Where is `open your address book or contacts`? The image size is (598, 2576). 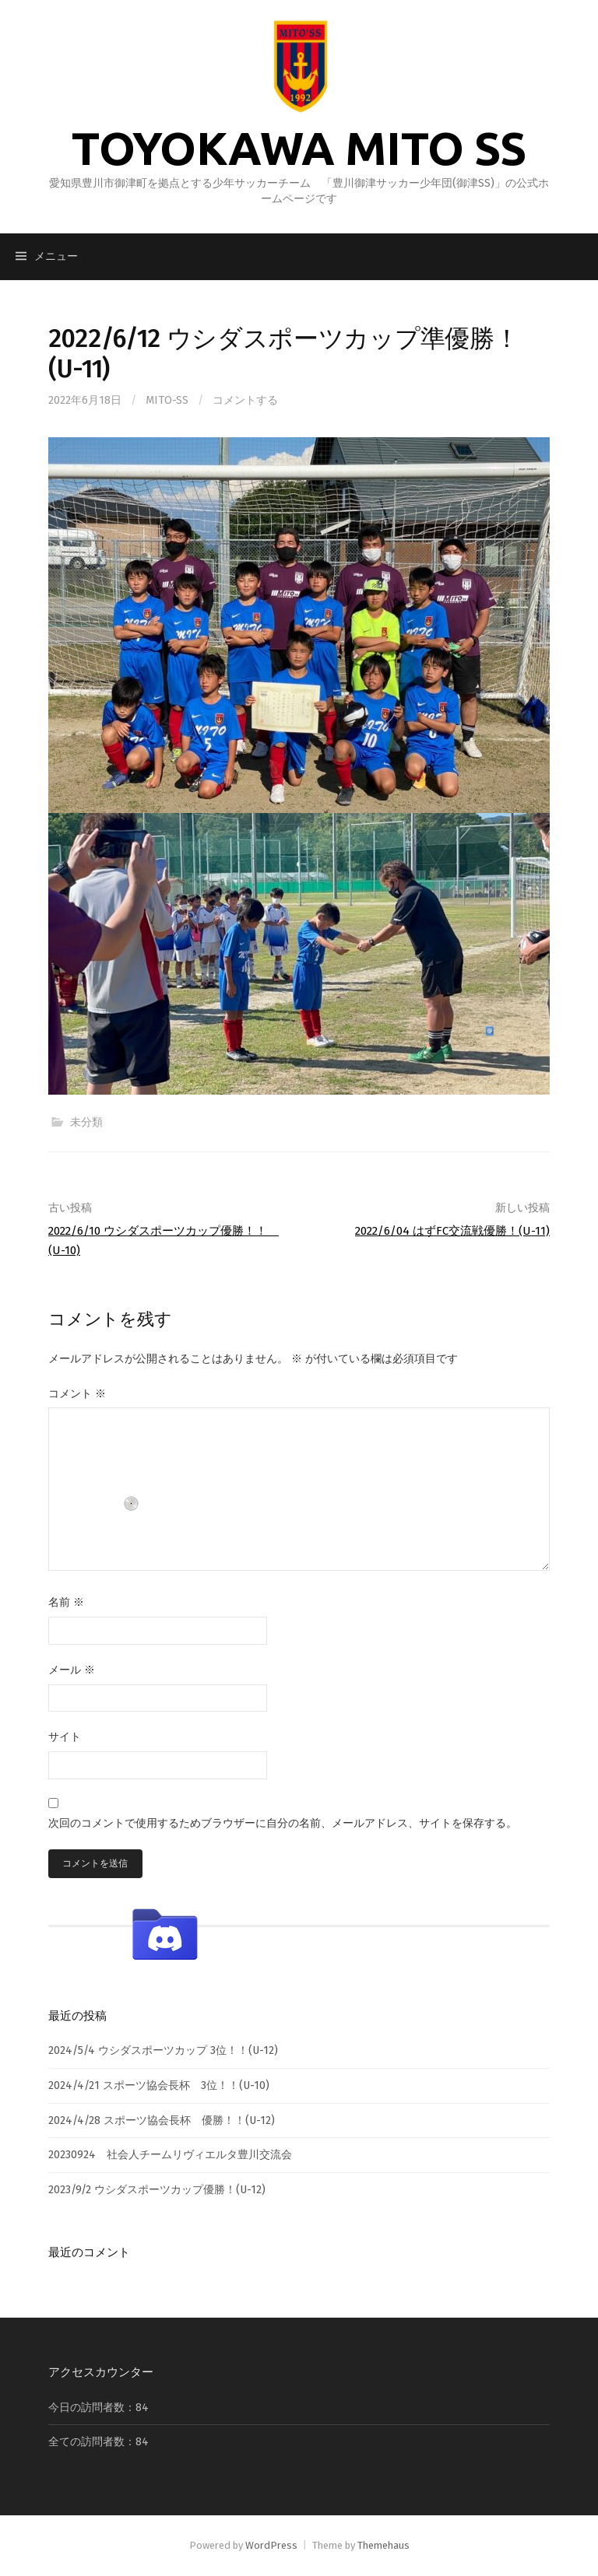 open your address book or contacts is located at coordinates (489, 1031).